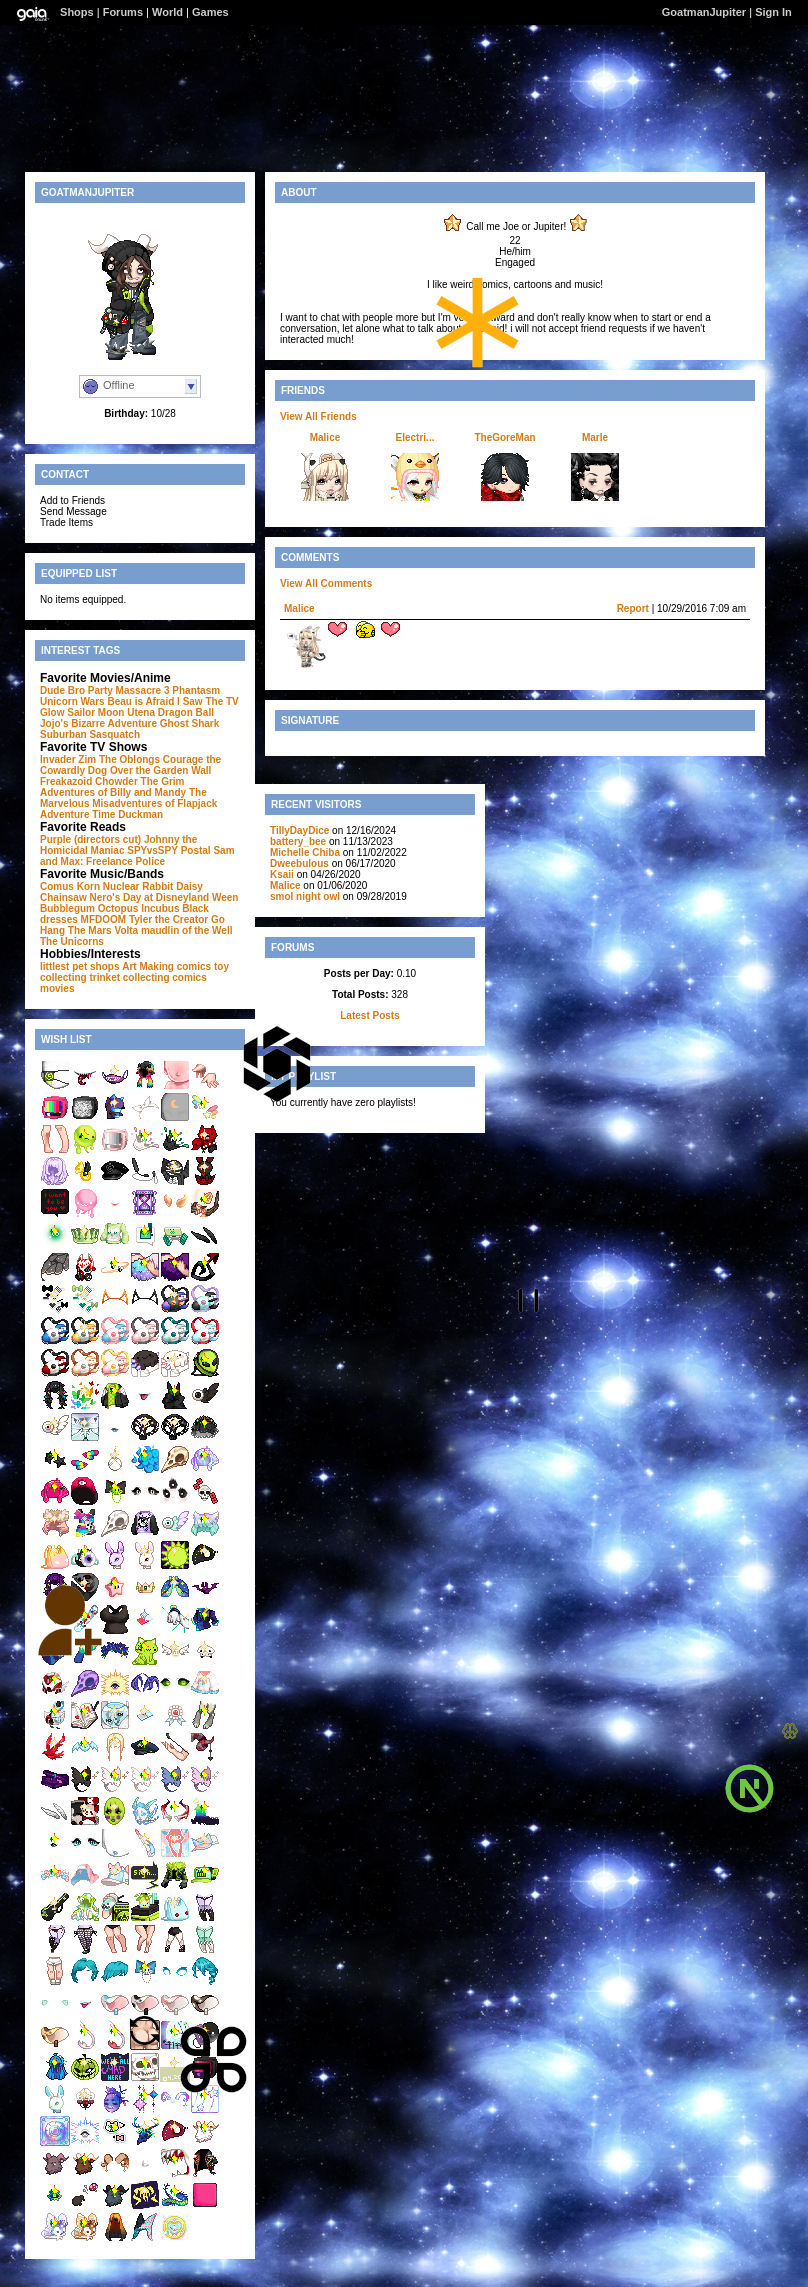  What do you see at coordinates (277, 1064) in the screenshot?
I see `SecurityScorecard company logo` at bounding box center [277, 1064].